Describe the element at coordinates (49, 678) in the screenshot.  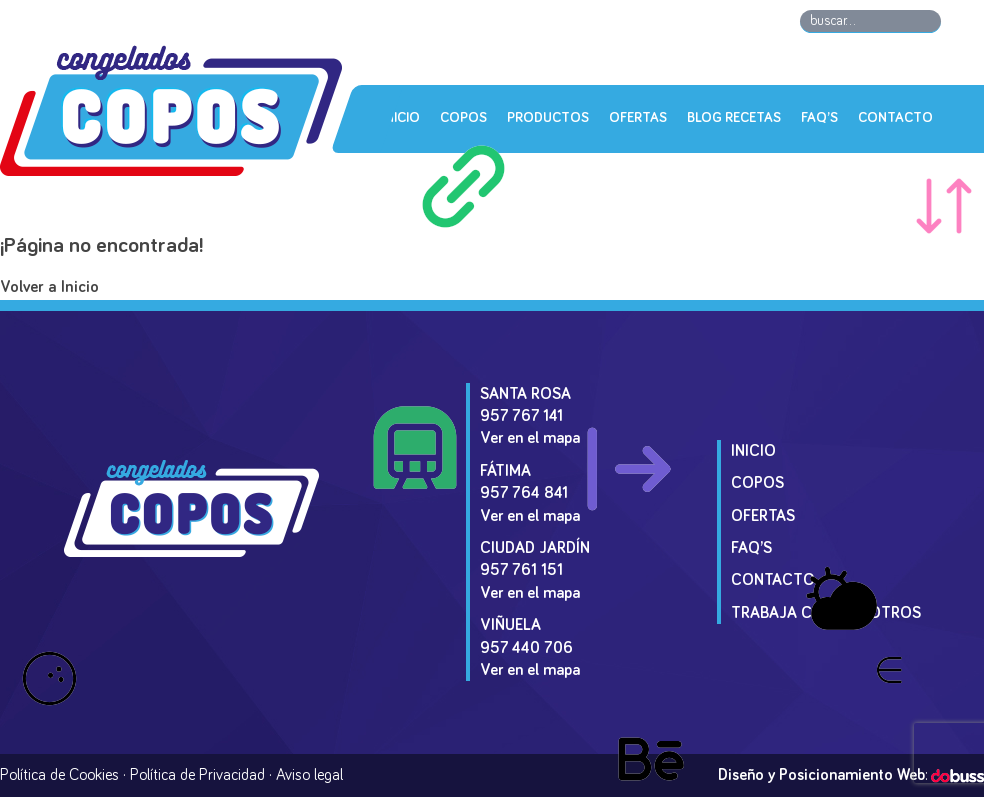
I see `access bowling or sports games` at that location.